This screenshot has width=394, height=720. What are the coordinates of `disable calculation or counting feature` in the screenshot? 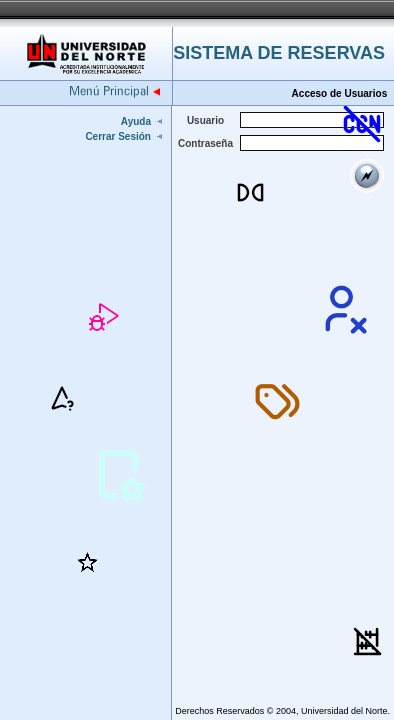 It's located at (367, 641).